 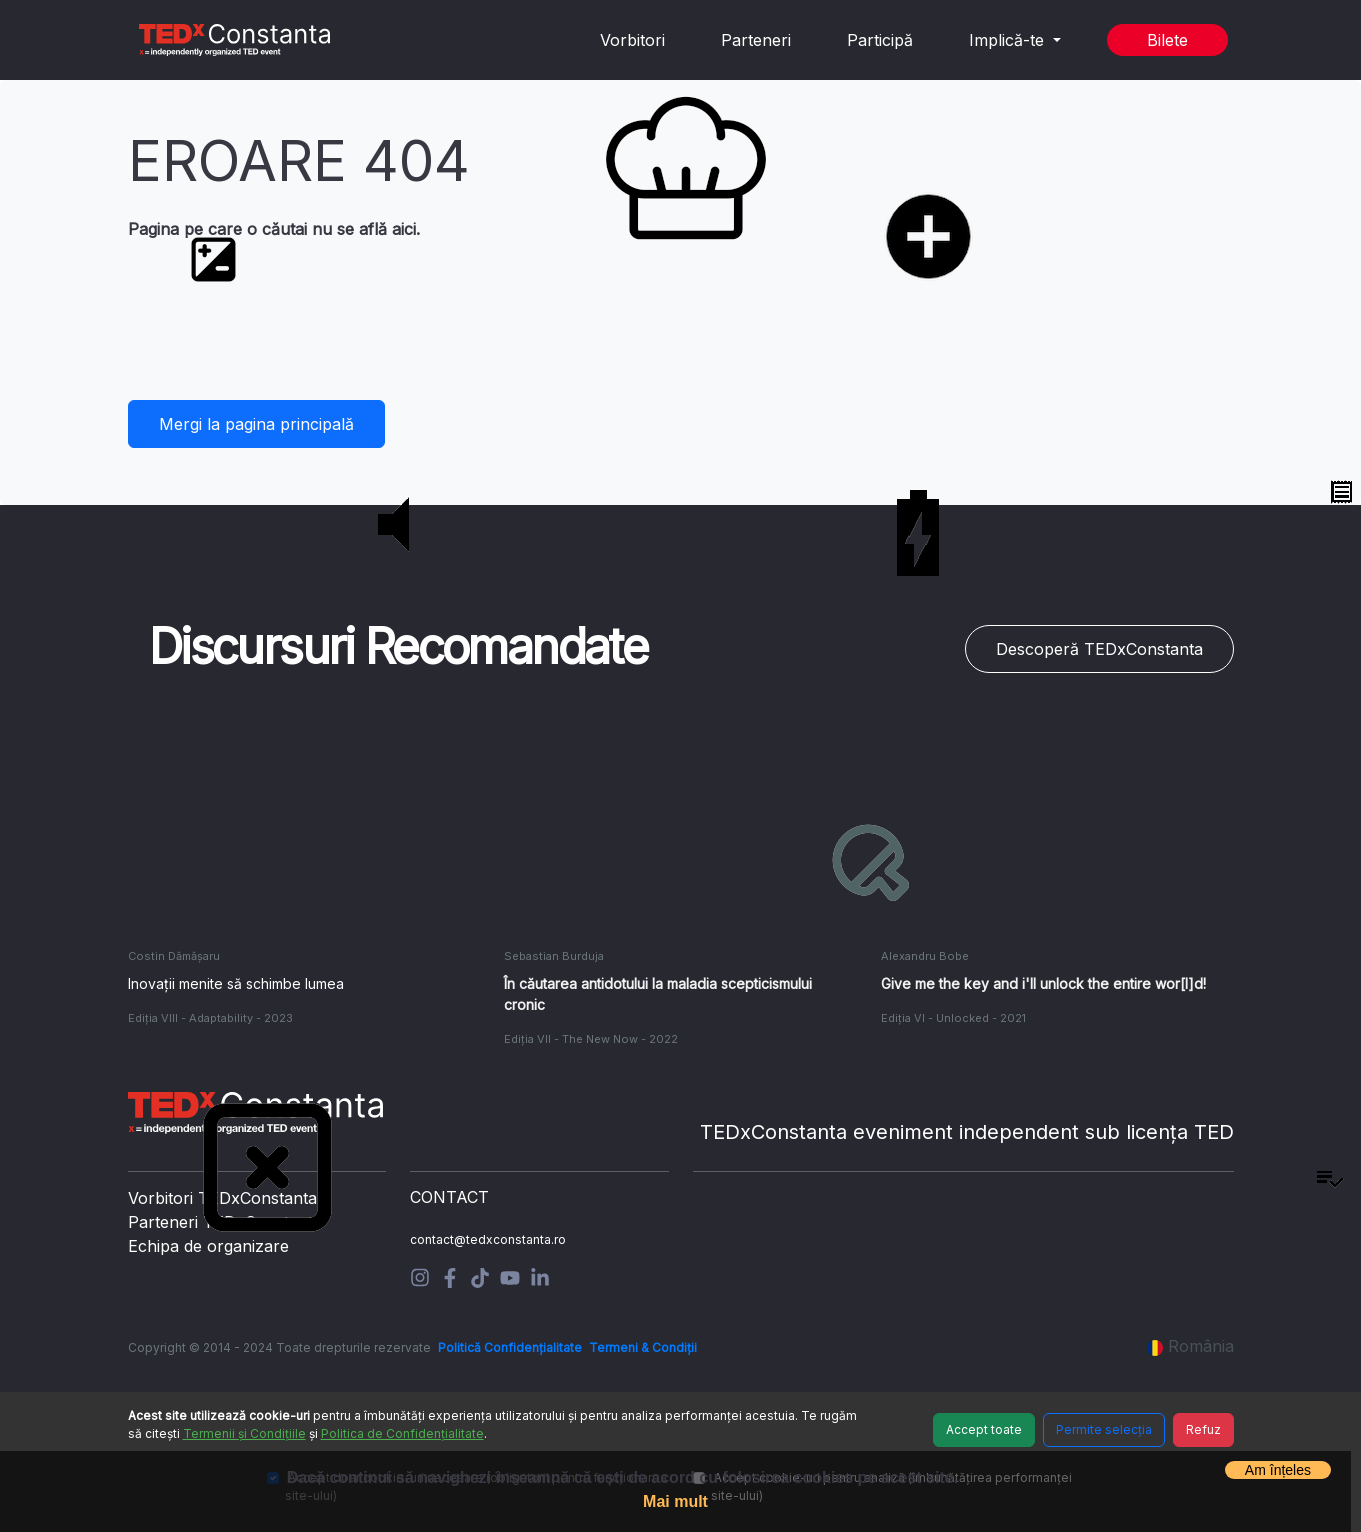 What do you see at coordinates (267, 1167) in the screenshot?
I see `close or dismiss a dialog box` at bounding box center [267, 1167].